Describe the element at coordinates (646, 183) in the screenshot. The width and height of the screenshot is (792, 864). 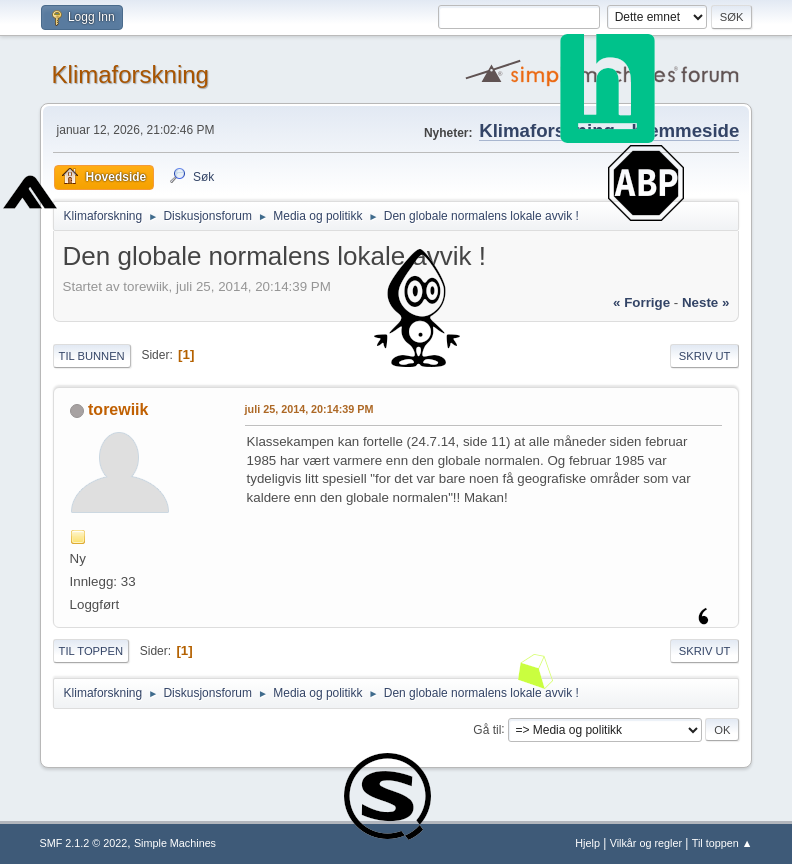
I see `adblock plus browser extension logo` at that location.